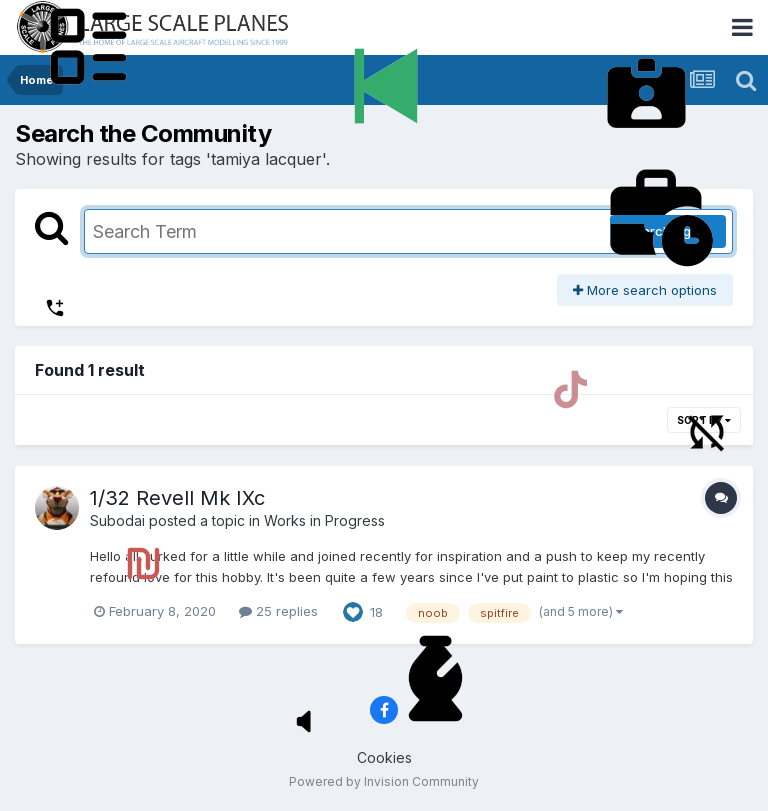  I want to click on view your employee or member ID badge, so click(646, 97).